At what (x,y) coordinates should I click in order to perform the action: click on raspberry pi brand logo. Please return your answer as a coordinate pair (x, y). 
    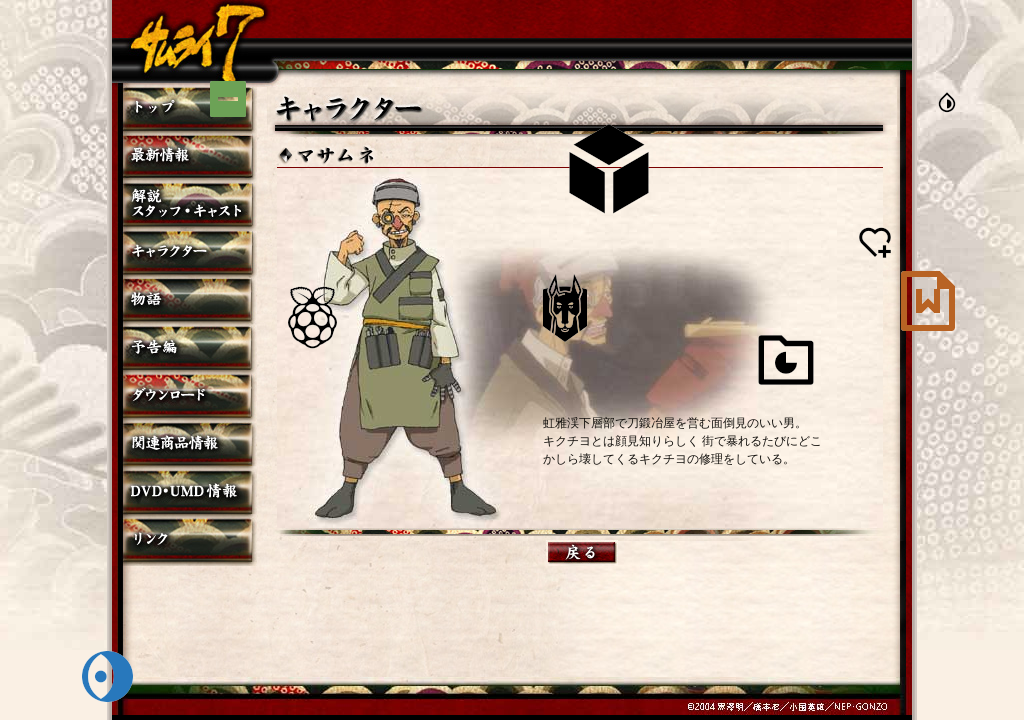
    Looking at the image, I should click on (312, 317).